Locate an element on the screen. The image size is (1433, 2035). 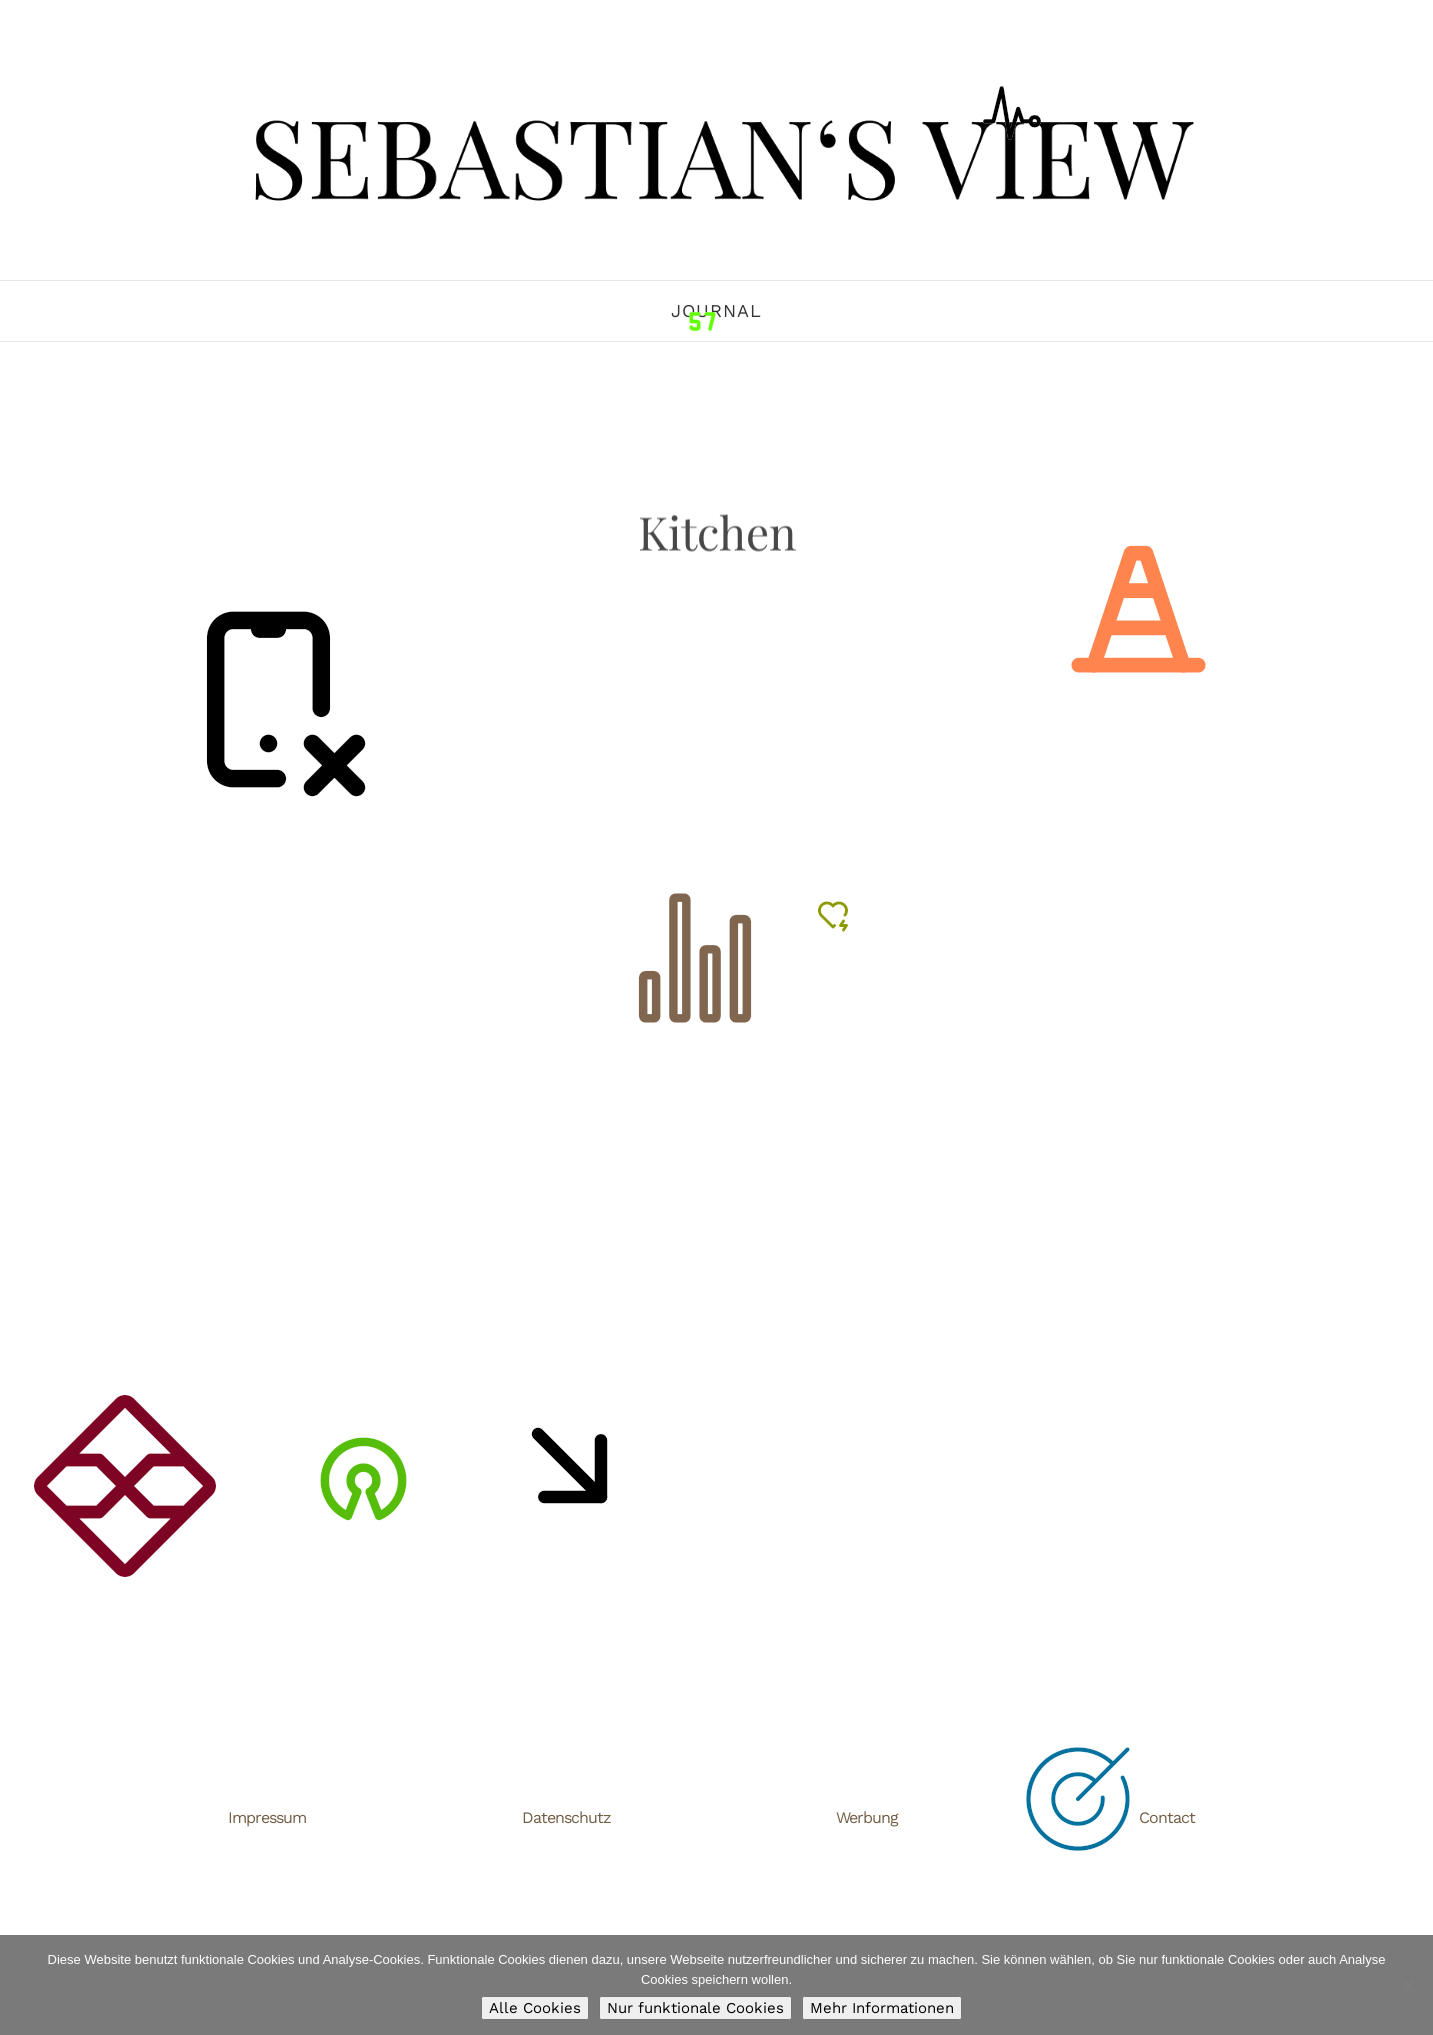
access Pix payment options is located at coordinates (125, 1486).